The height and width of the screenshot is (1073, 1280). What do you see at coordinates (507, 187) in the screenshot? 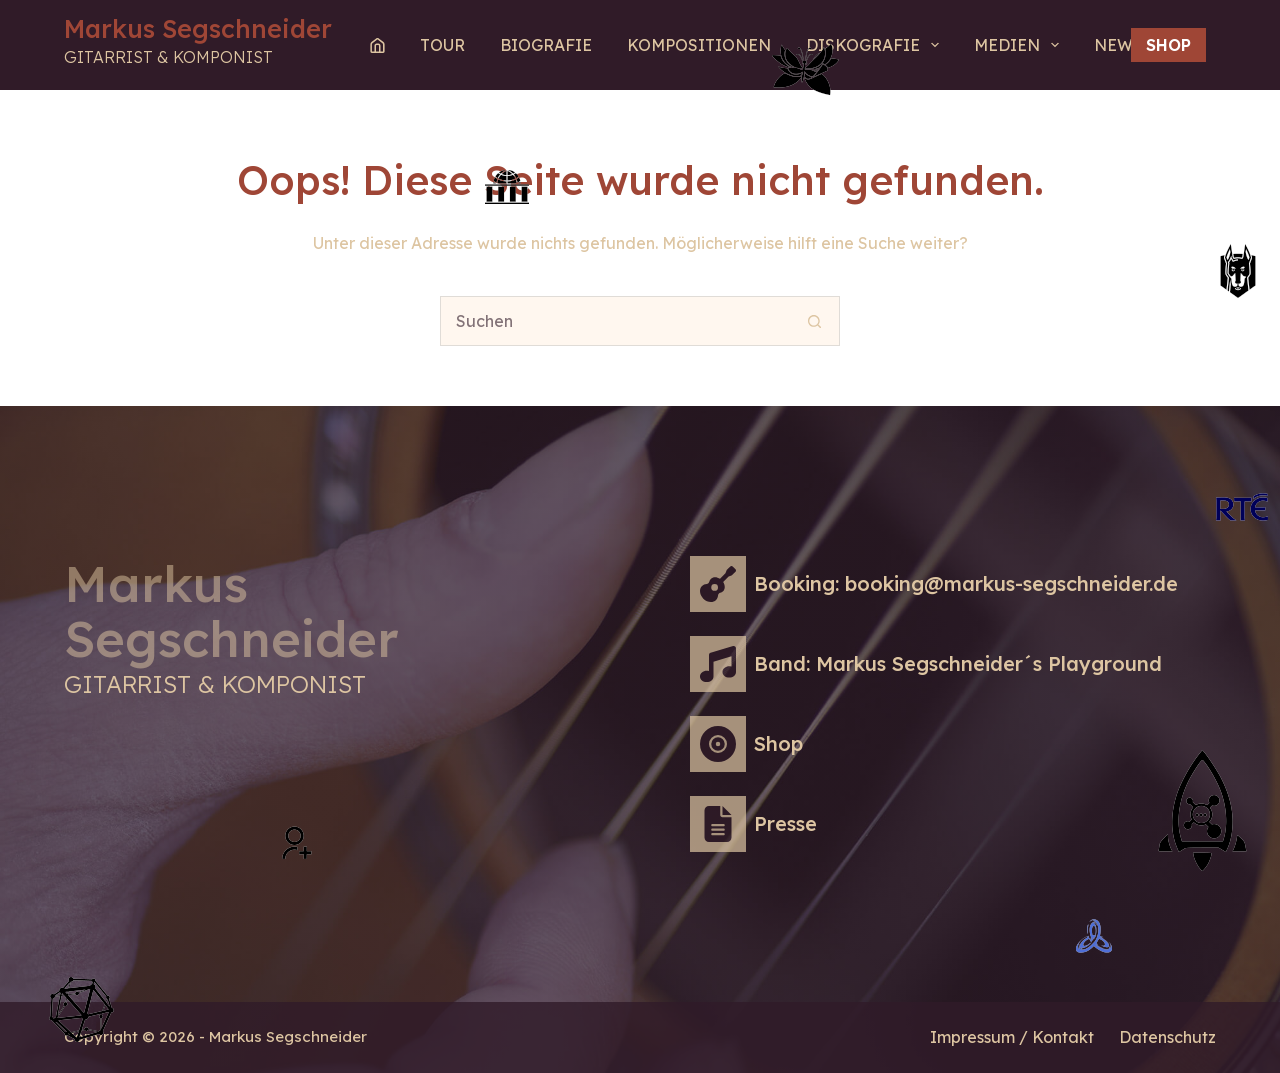
I see `open wikiversity website or app` at bounding box center [507, 187].